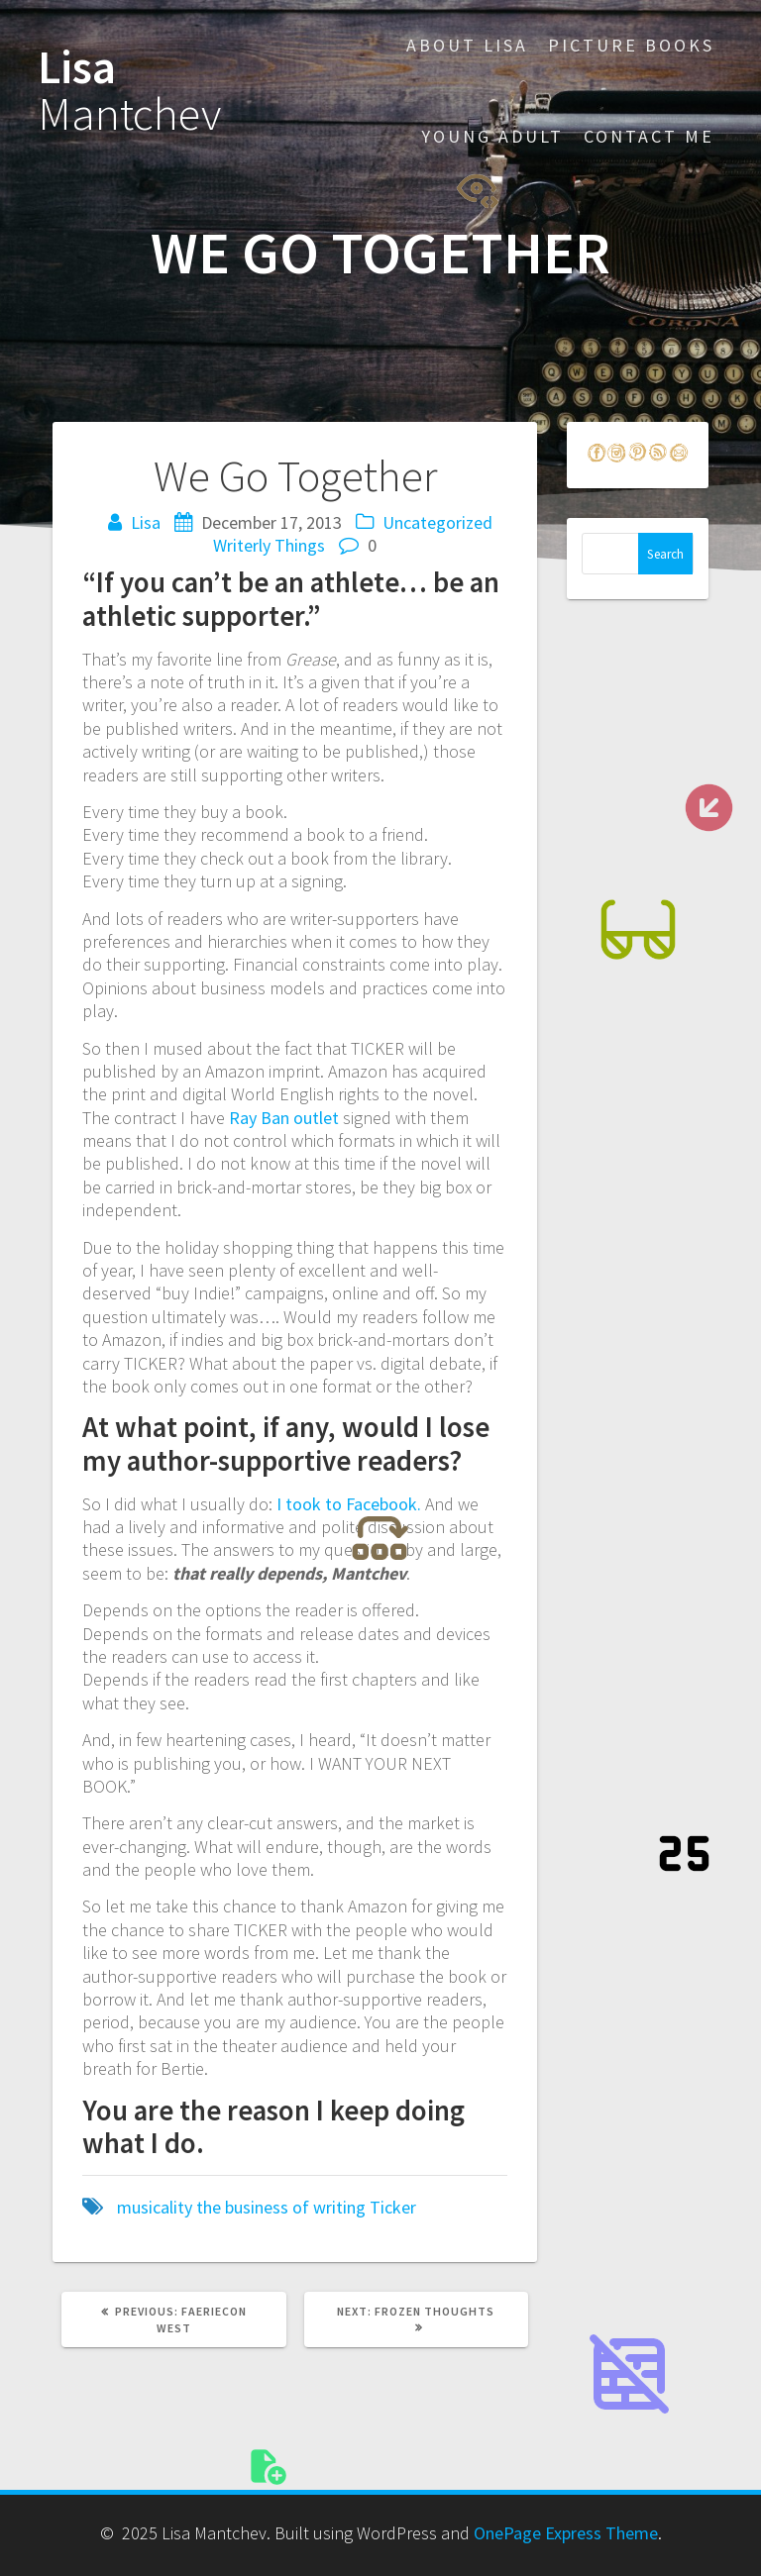 The height and width of the screenshot is (2576, 761). Describe the element at coordinates (477, 188) in the screenshot. I see `view source code or inspect element` at that location.